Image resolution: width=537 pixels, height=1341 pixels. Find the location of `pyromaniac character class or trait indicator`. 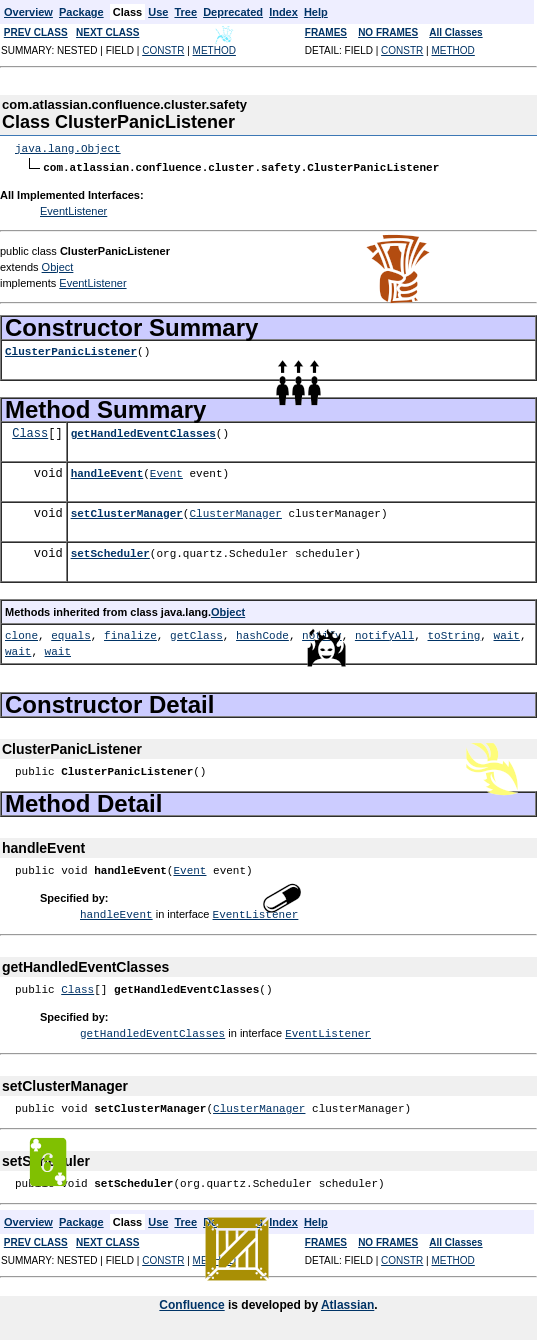

pyromaniac character class or trait indicator is located at coordinates (326, 647).